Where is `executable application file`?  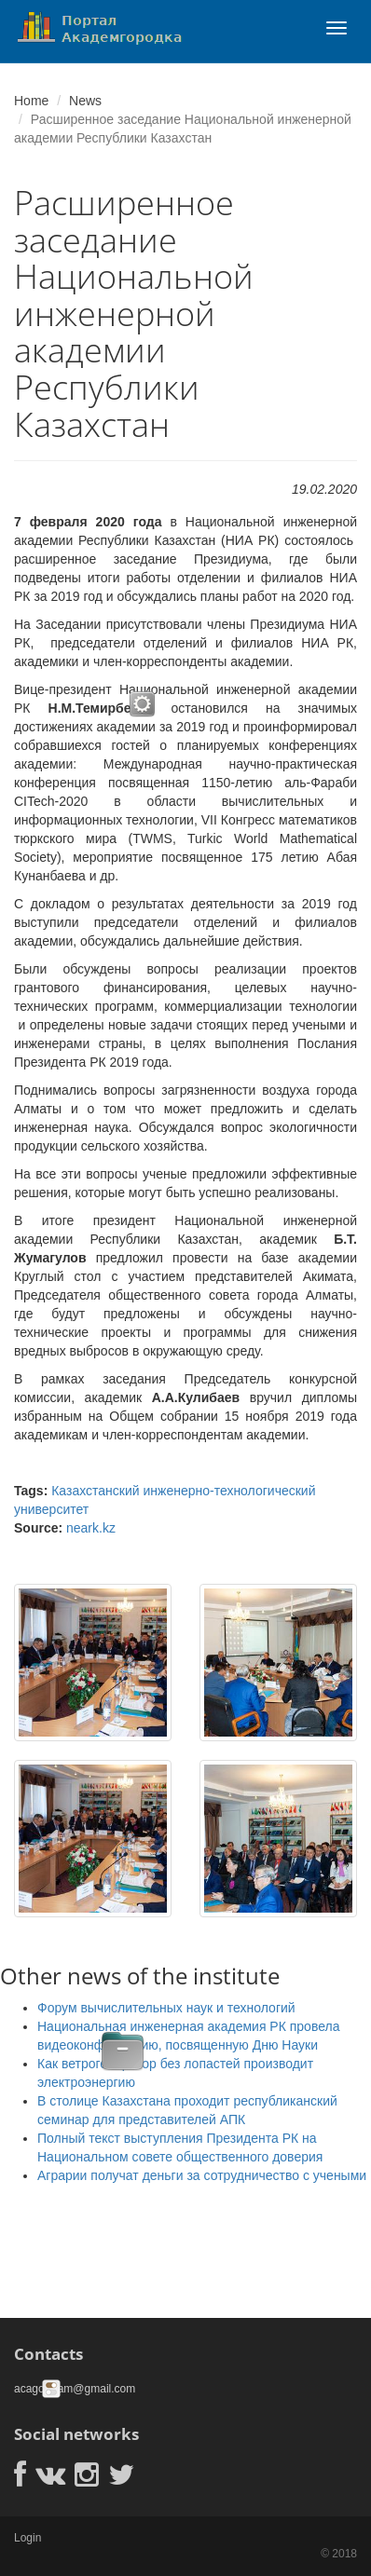 executable application file is located at coordinates (142, 703).